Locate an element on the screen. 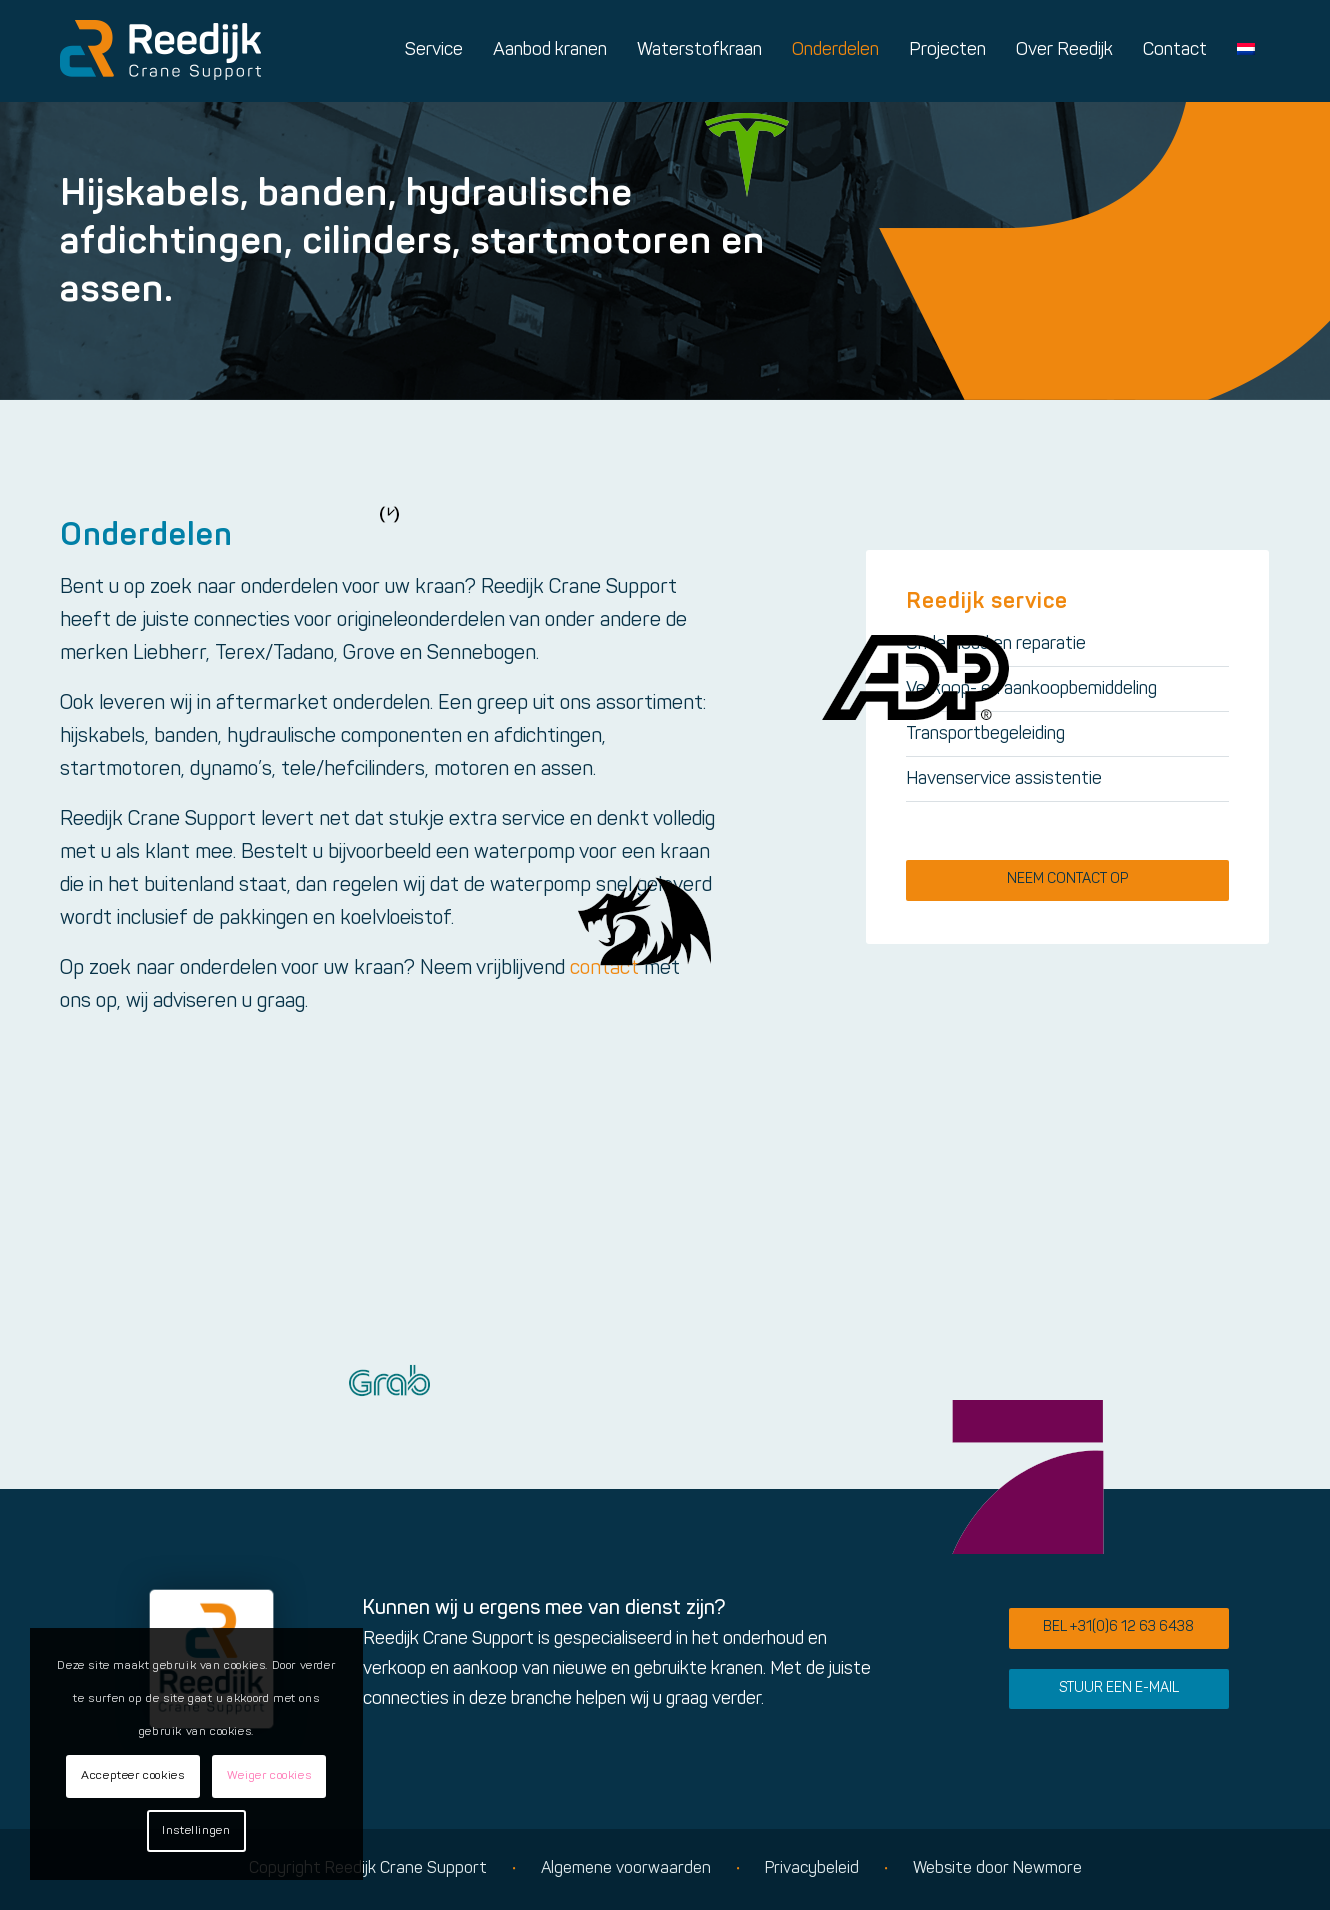  open the Grab app is located at coordinates (389, 1380).